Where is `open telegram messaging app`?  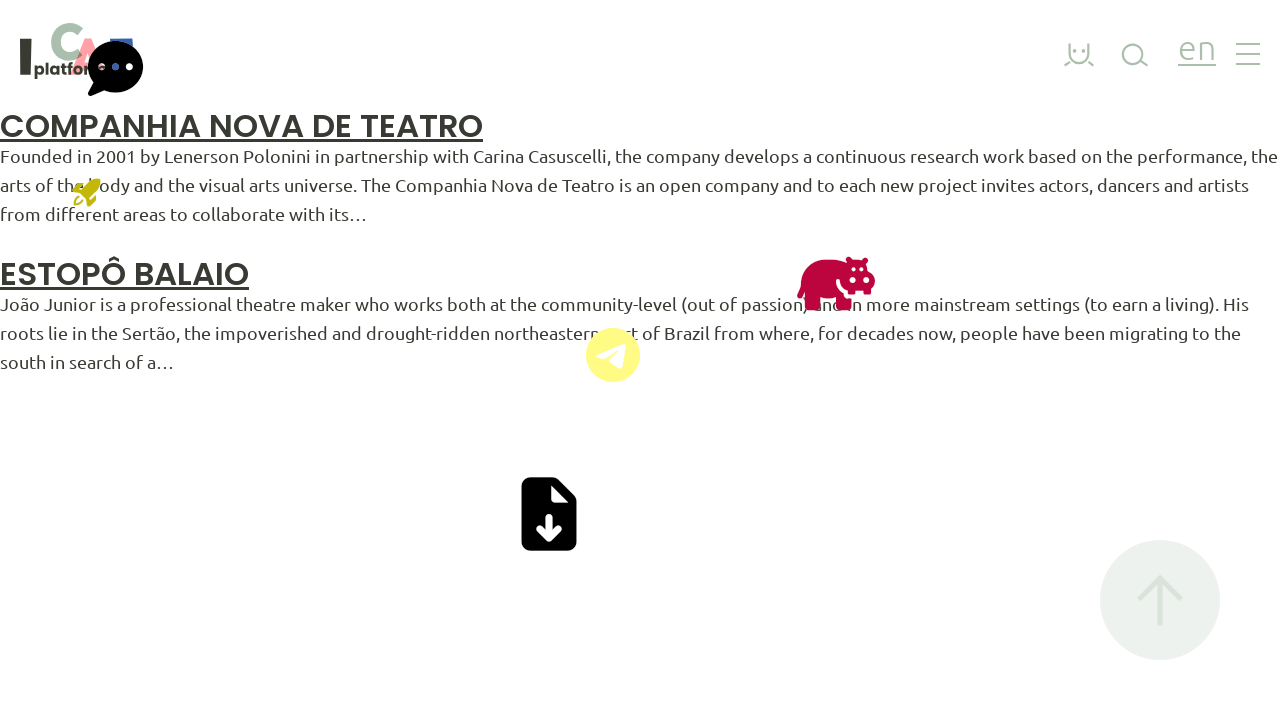 open telegram messaging app is located at coordinates (613, 355).